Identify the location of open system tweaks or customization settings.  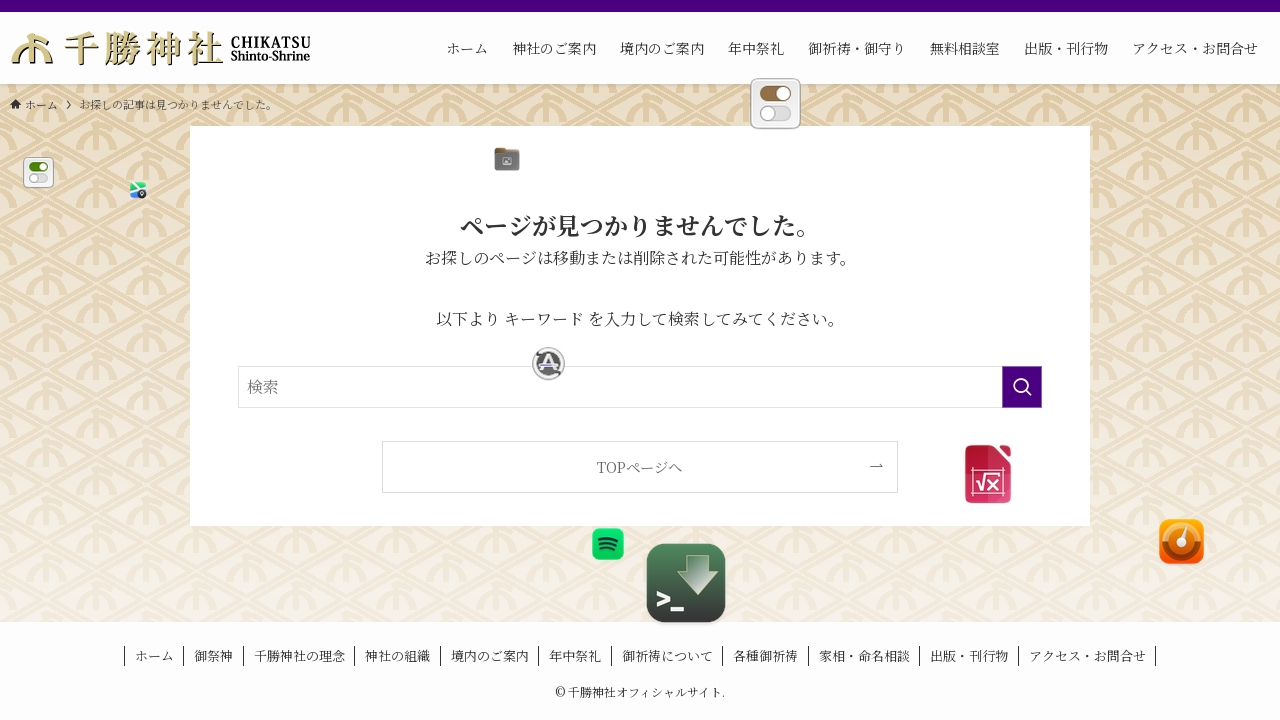
(775, 103).